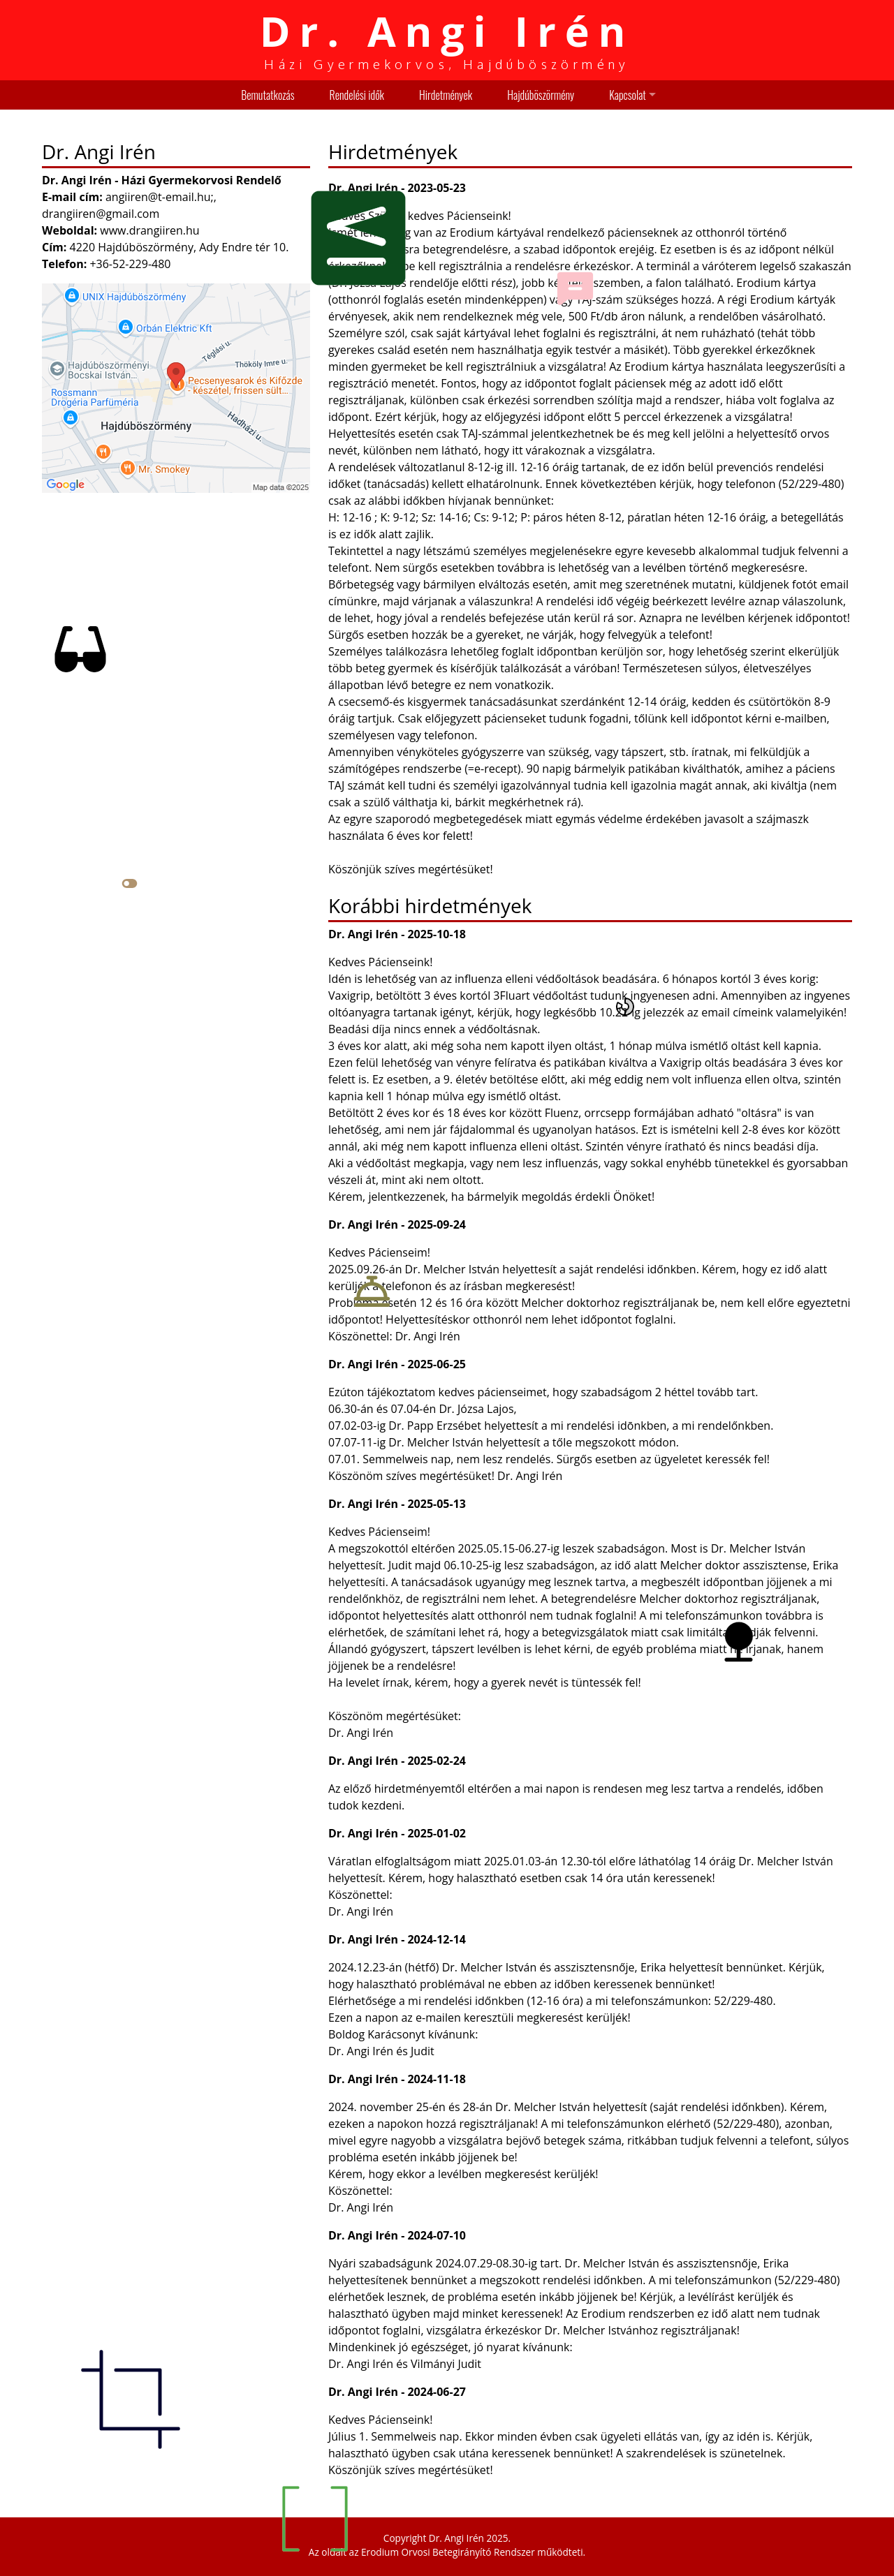  What do you see at coordinates (625, 1007) in the screenshot?
I see `view analytics breakdown` at bounding box center [625, 1007].